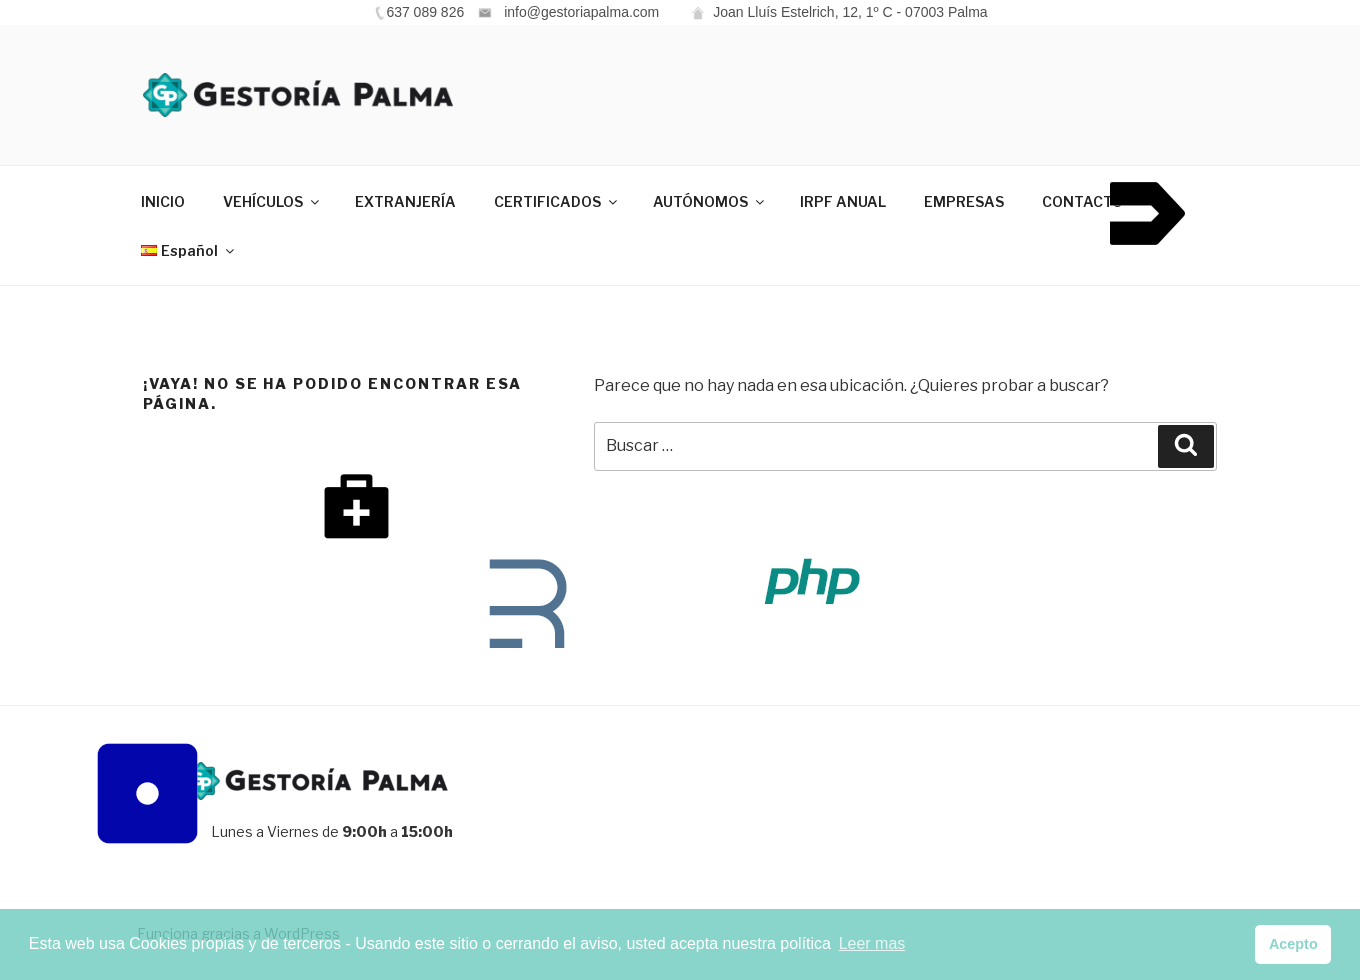  I want to click on indicates PHP programming language or technology, so click(812, 584).